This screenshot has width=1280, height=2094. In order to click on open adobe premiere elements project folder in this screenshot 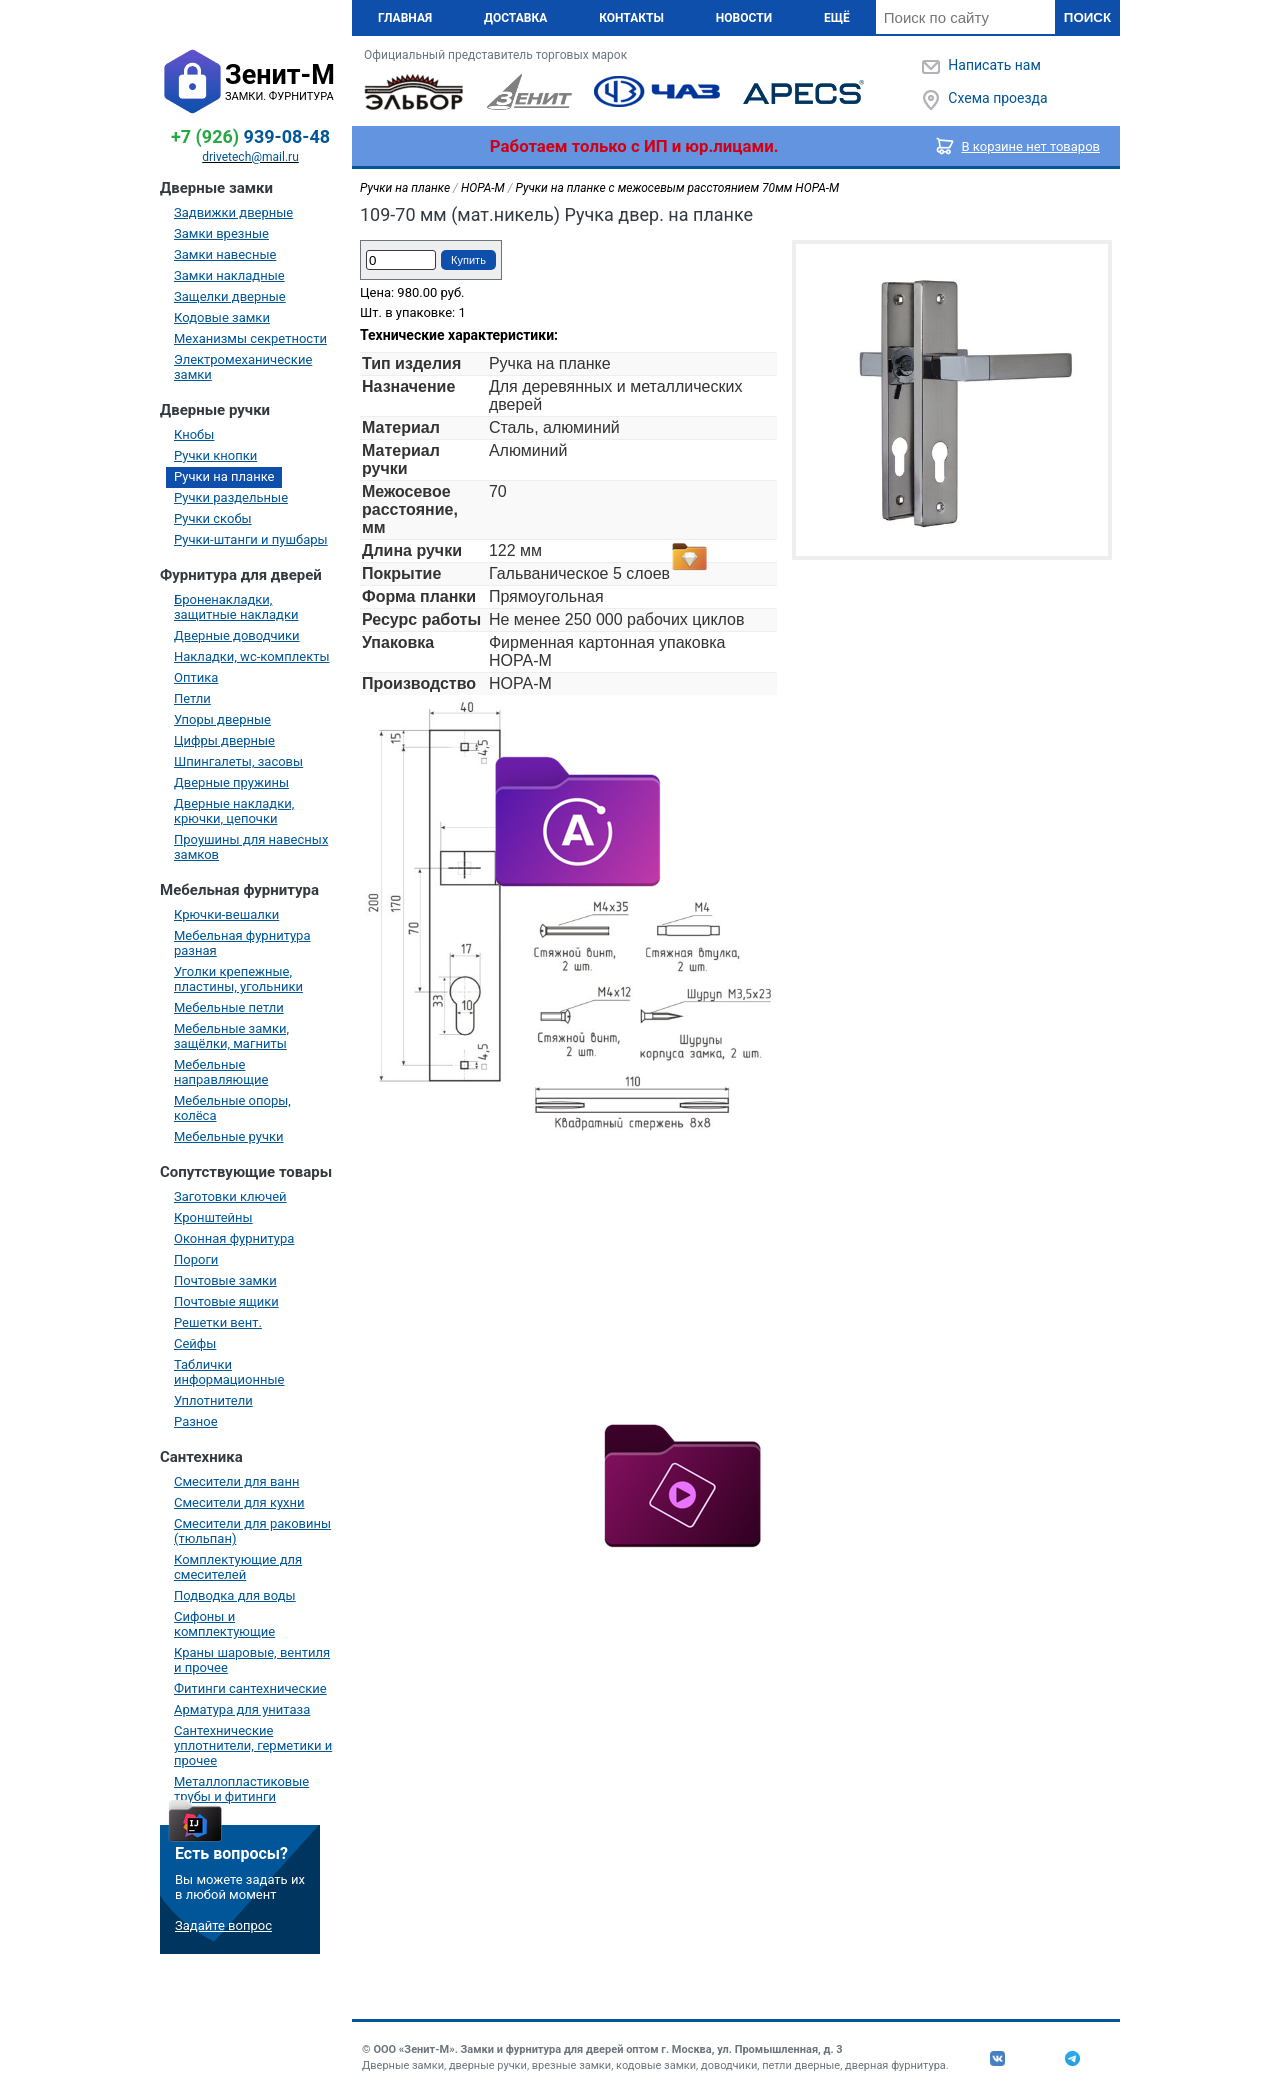, I will do `click(682, 1490)`.